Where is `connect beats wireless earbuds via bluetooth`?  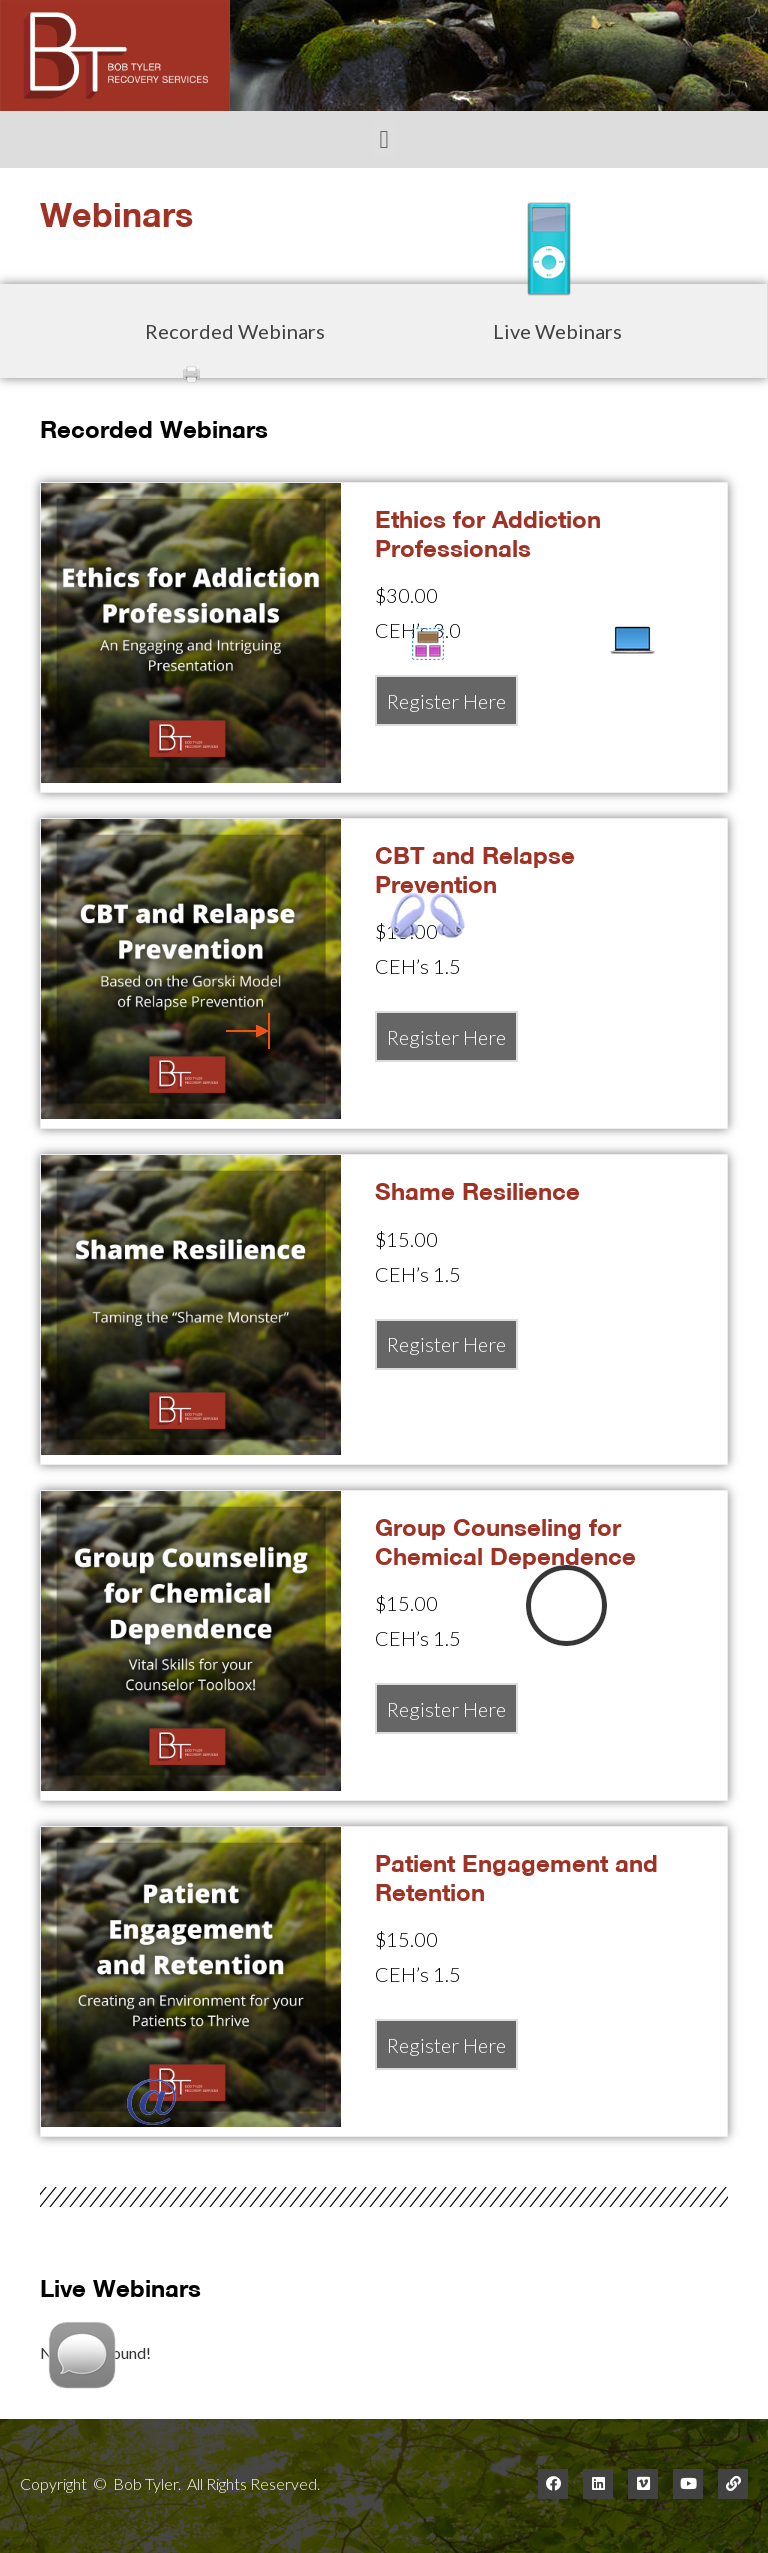
connect beats wireless earbuds via bluetooth is located at coordinates (427, 918).